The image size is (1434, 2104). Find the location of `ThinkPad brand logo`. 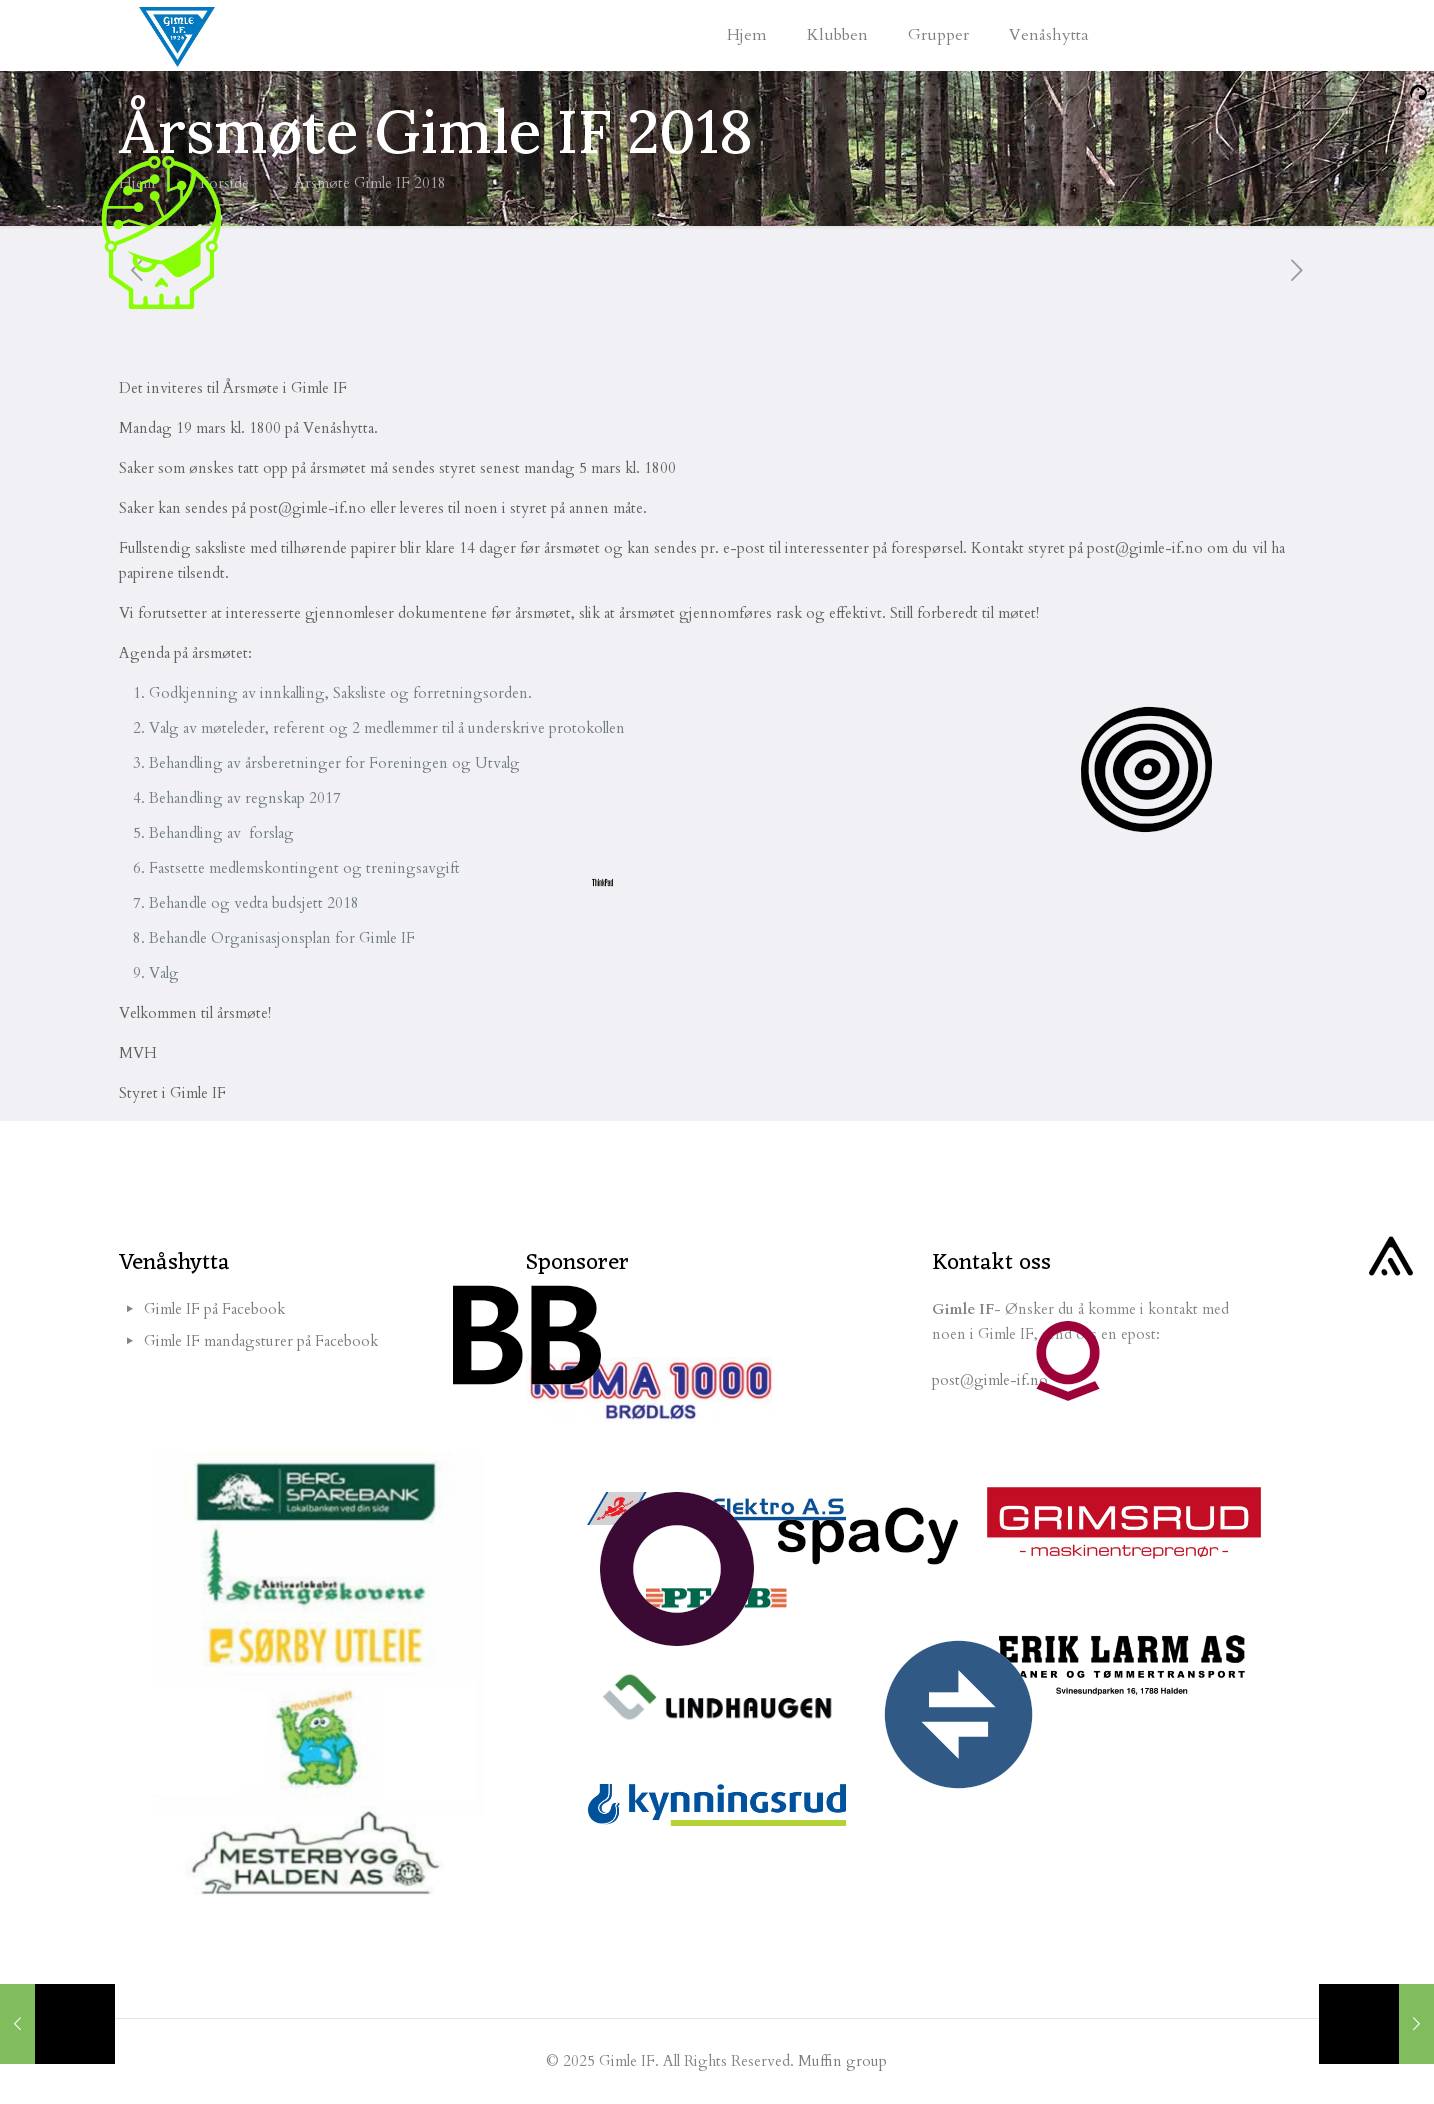

ThinkPad brand logo is located at coordinates (602, 882).